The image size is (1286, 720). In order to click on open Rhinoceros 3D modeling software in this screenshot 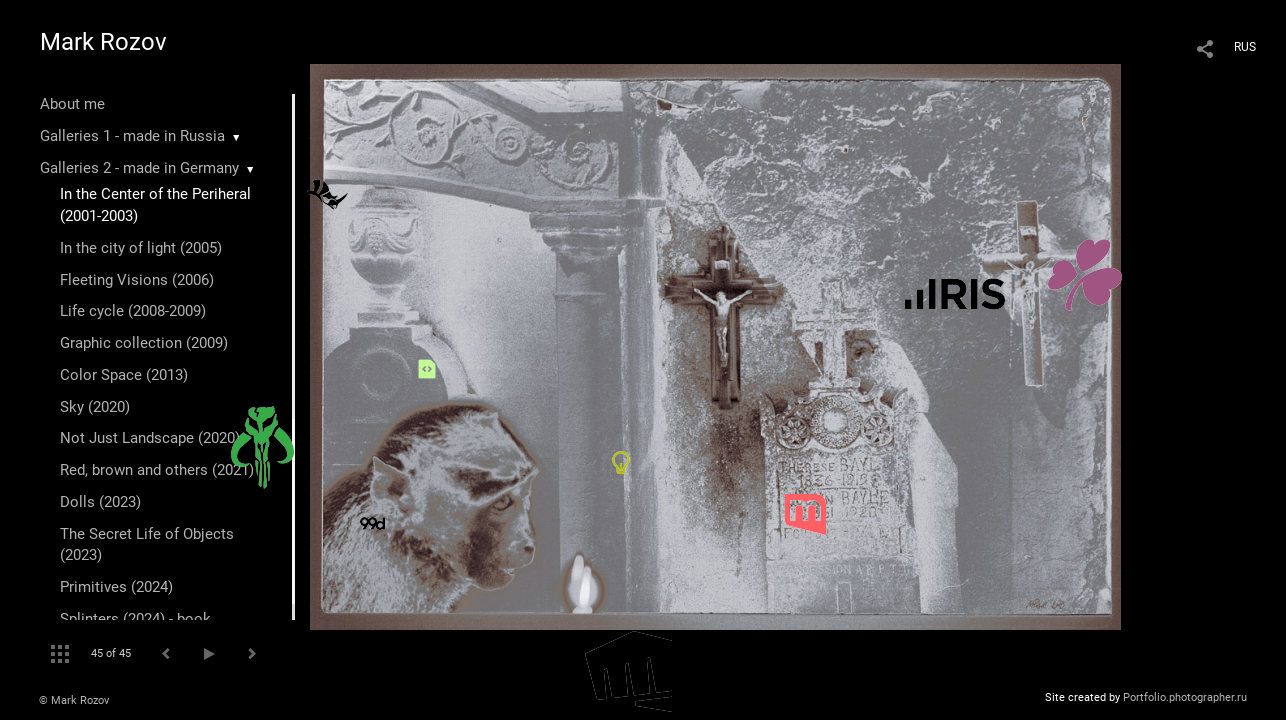, I will do `click(327, 194)`.